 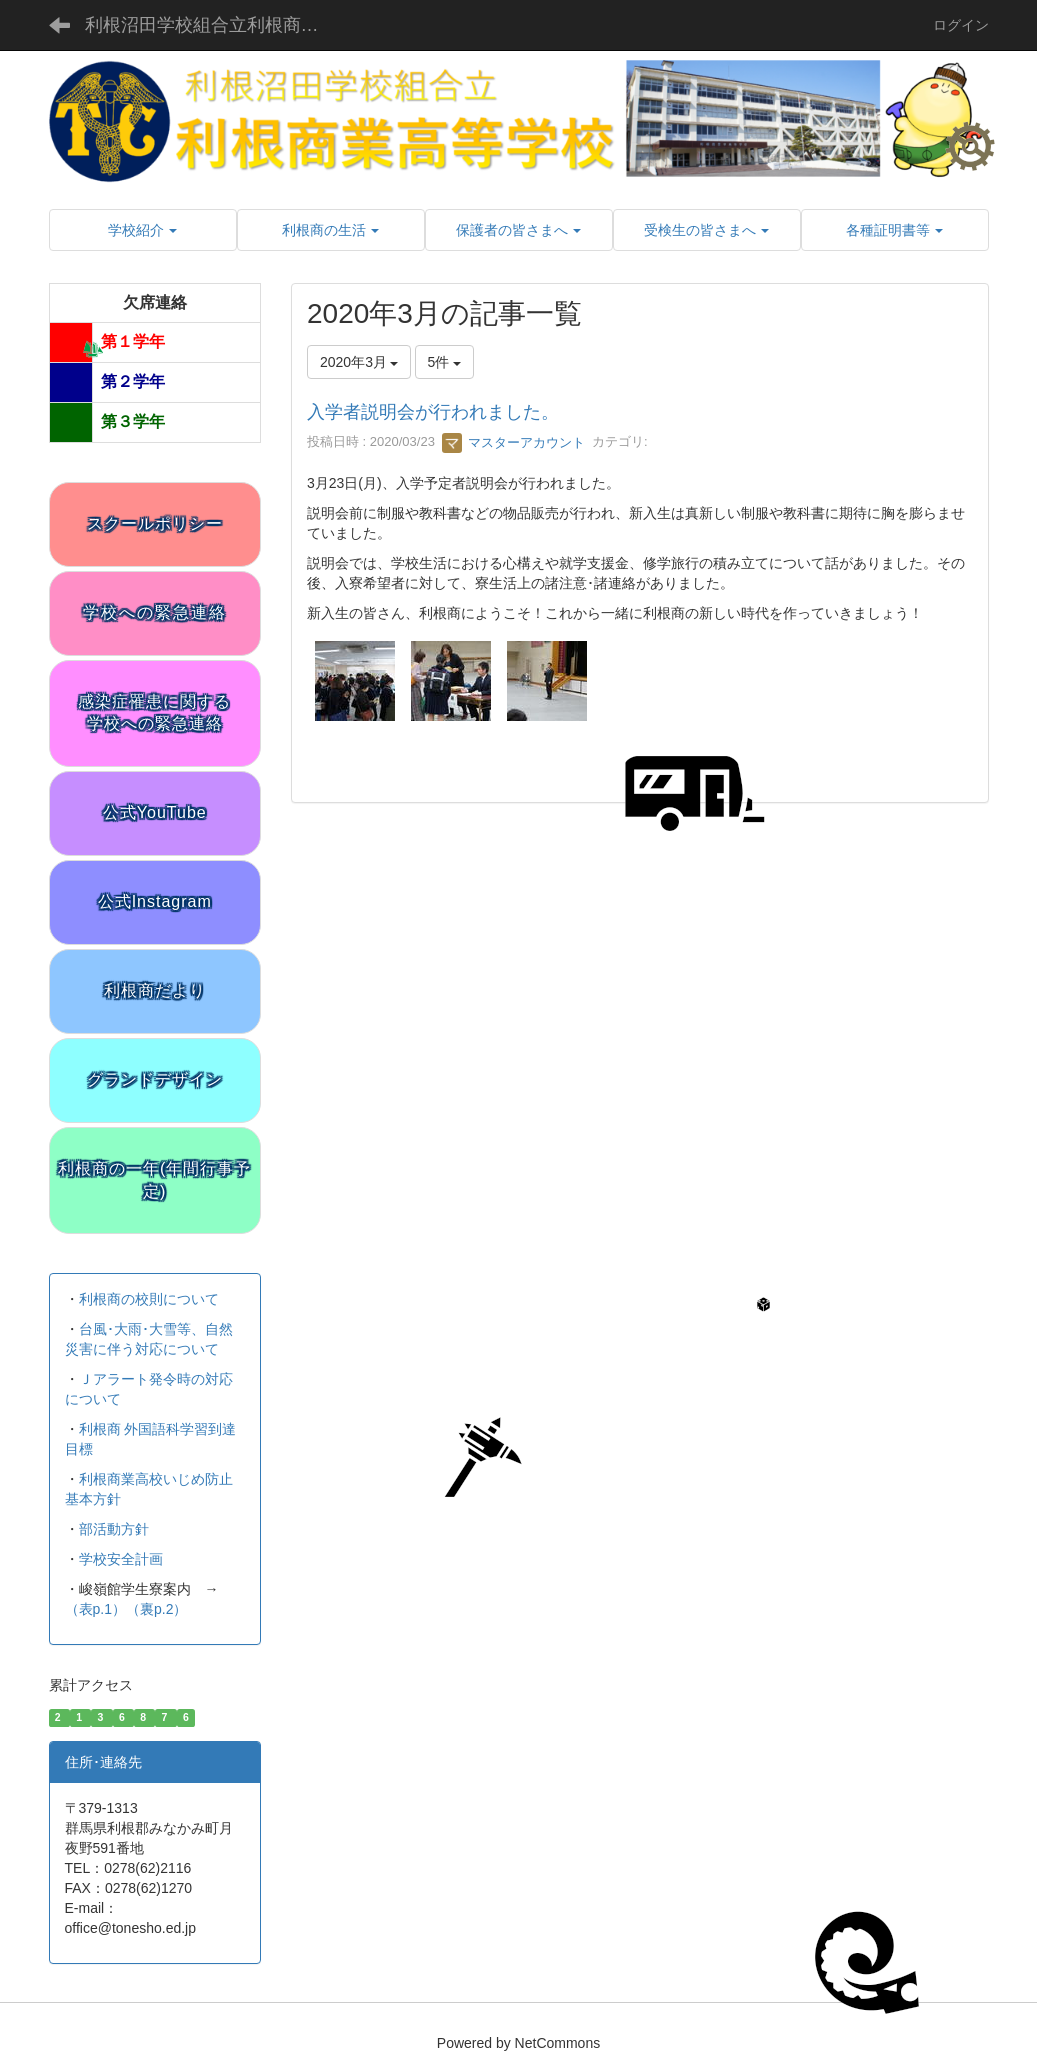 I want to click on select warhammer as your weapon, so click(x=484, y=1456).